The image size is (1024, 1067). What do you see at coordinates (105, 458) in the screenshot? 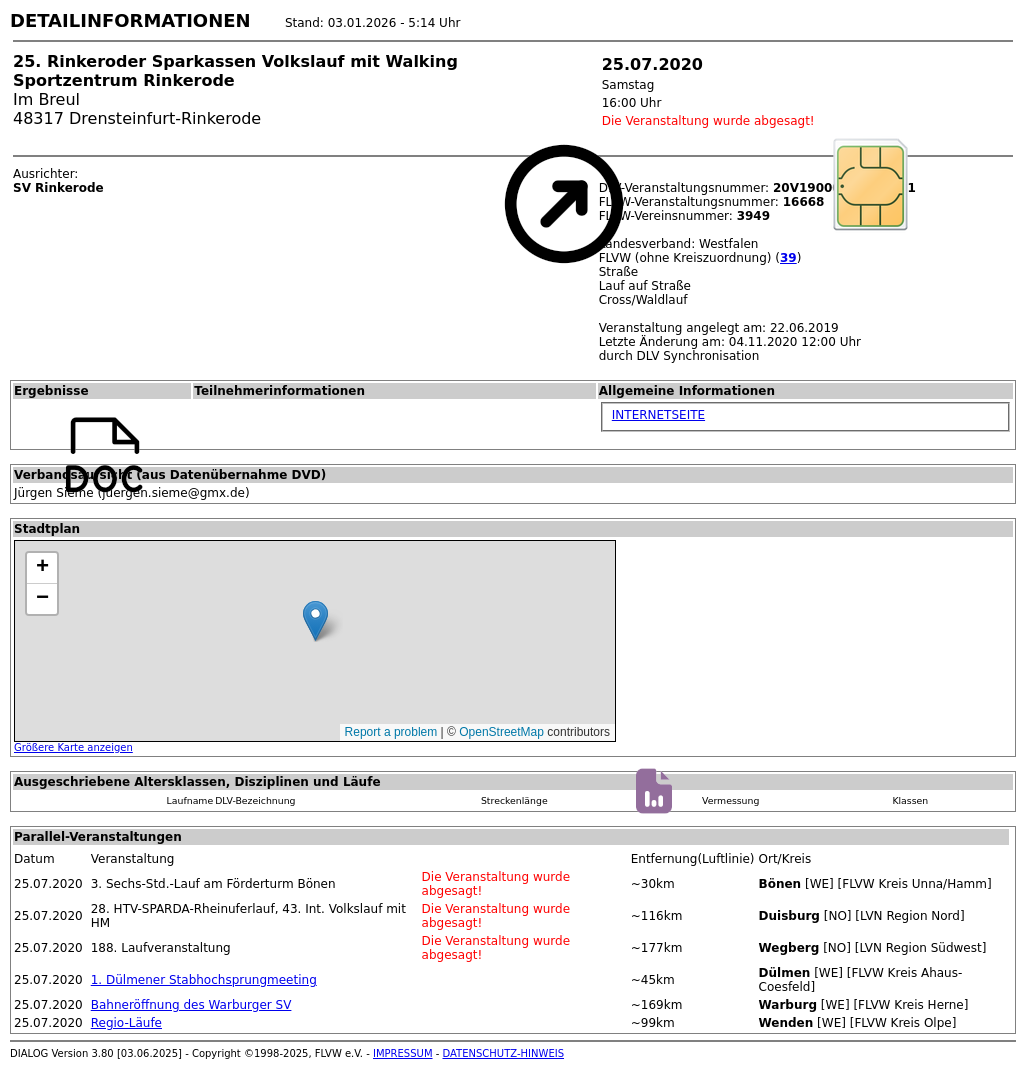
I see `open a document file` at bounding box center [105, 458].